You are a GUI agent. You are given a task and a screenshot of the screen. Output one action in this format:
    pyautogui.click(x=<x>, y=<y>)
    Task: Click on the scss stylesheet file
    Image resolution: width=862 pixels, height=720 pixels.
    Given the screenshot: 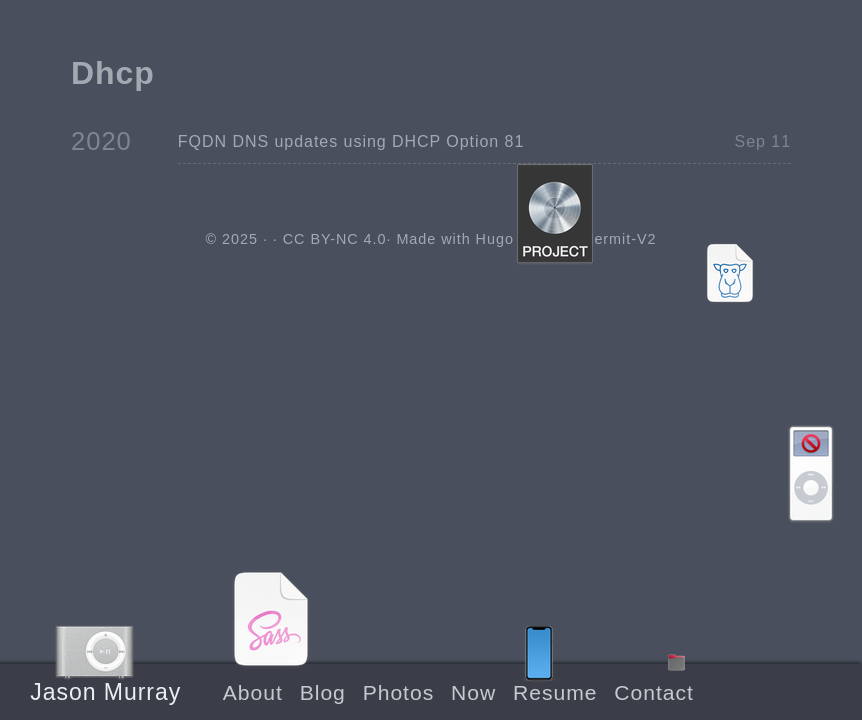 What is the action you would take?
    pyautogui.click(x=271, y=619)
    